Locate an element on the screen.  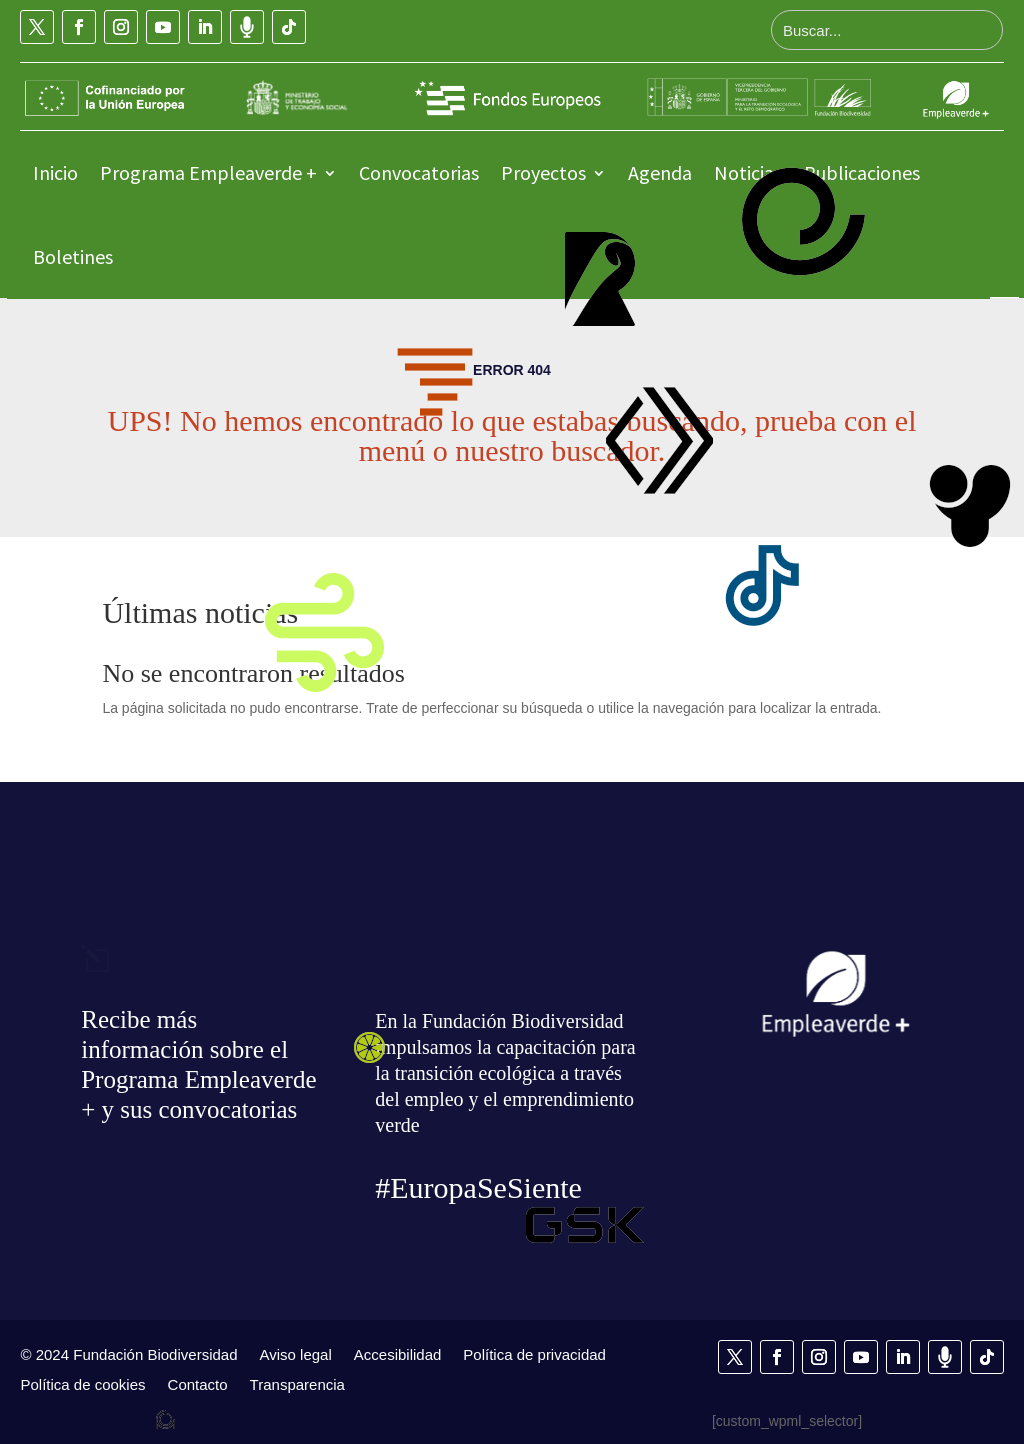
indicates tornado or severe weather warning is located at coordinates (435, 382).